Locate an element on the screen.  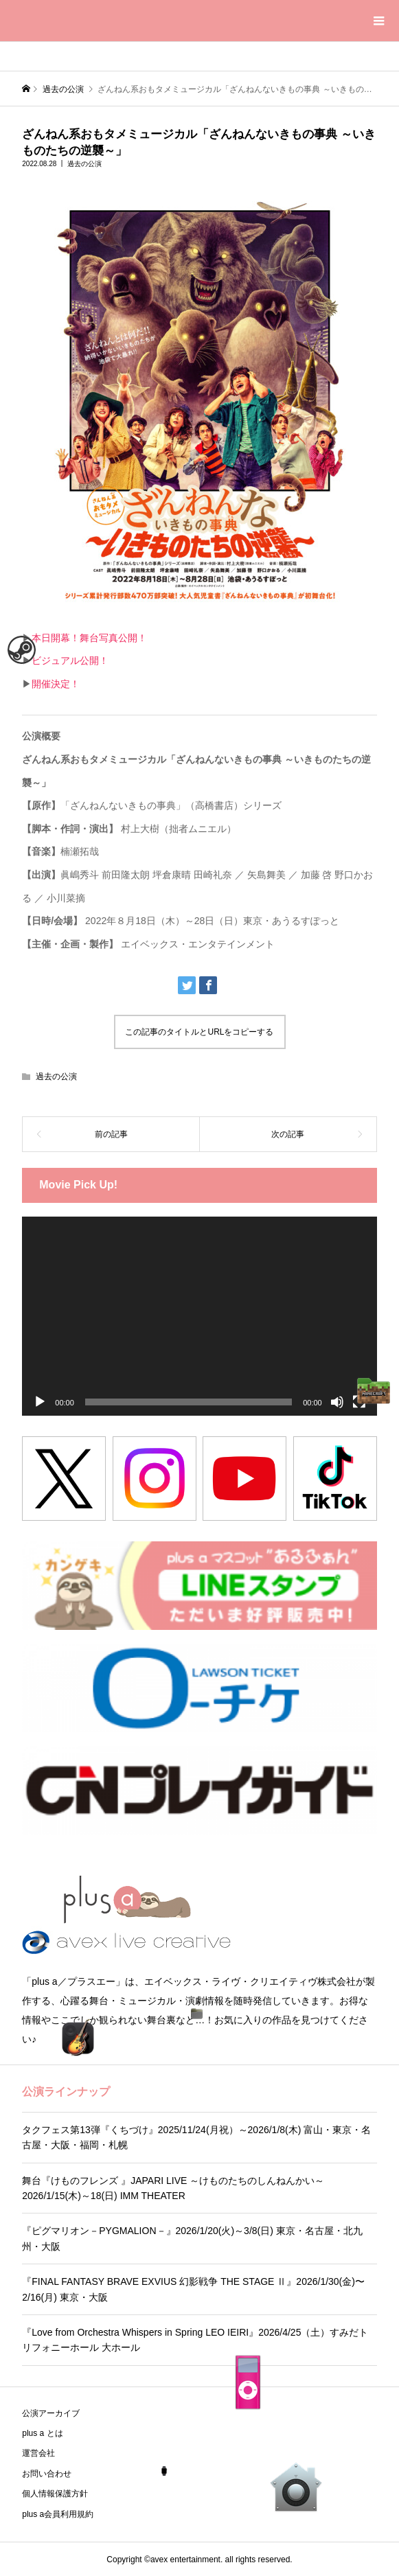
apple watch series 7 or 8 device icon is located at coordinates (164, 2471).